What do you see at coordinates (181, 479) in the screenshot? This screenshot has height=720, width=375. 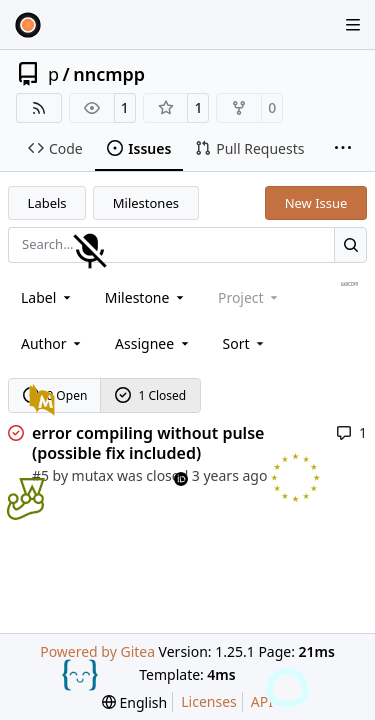 I see `link to ORCID researcher profile` at bounding box center [181, 479].